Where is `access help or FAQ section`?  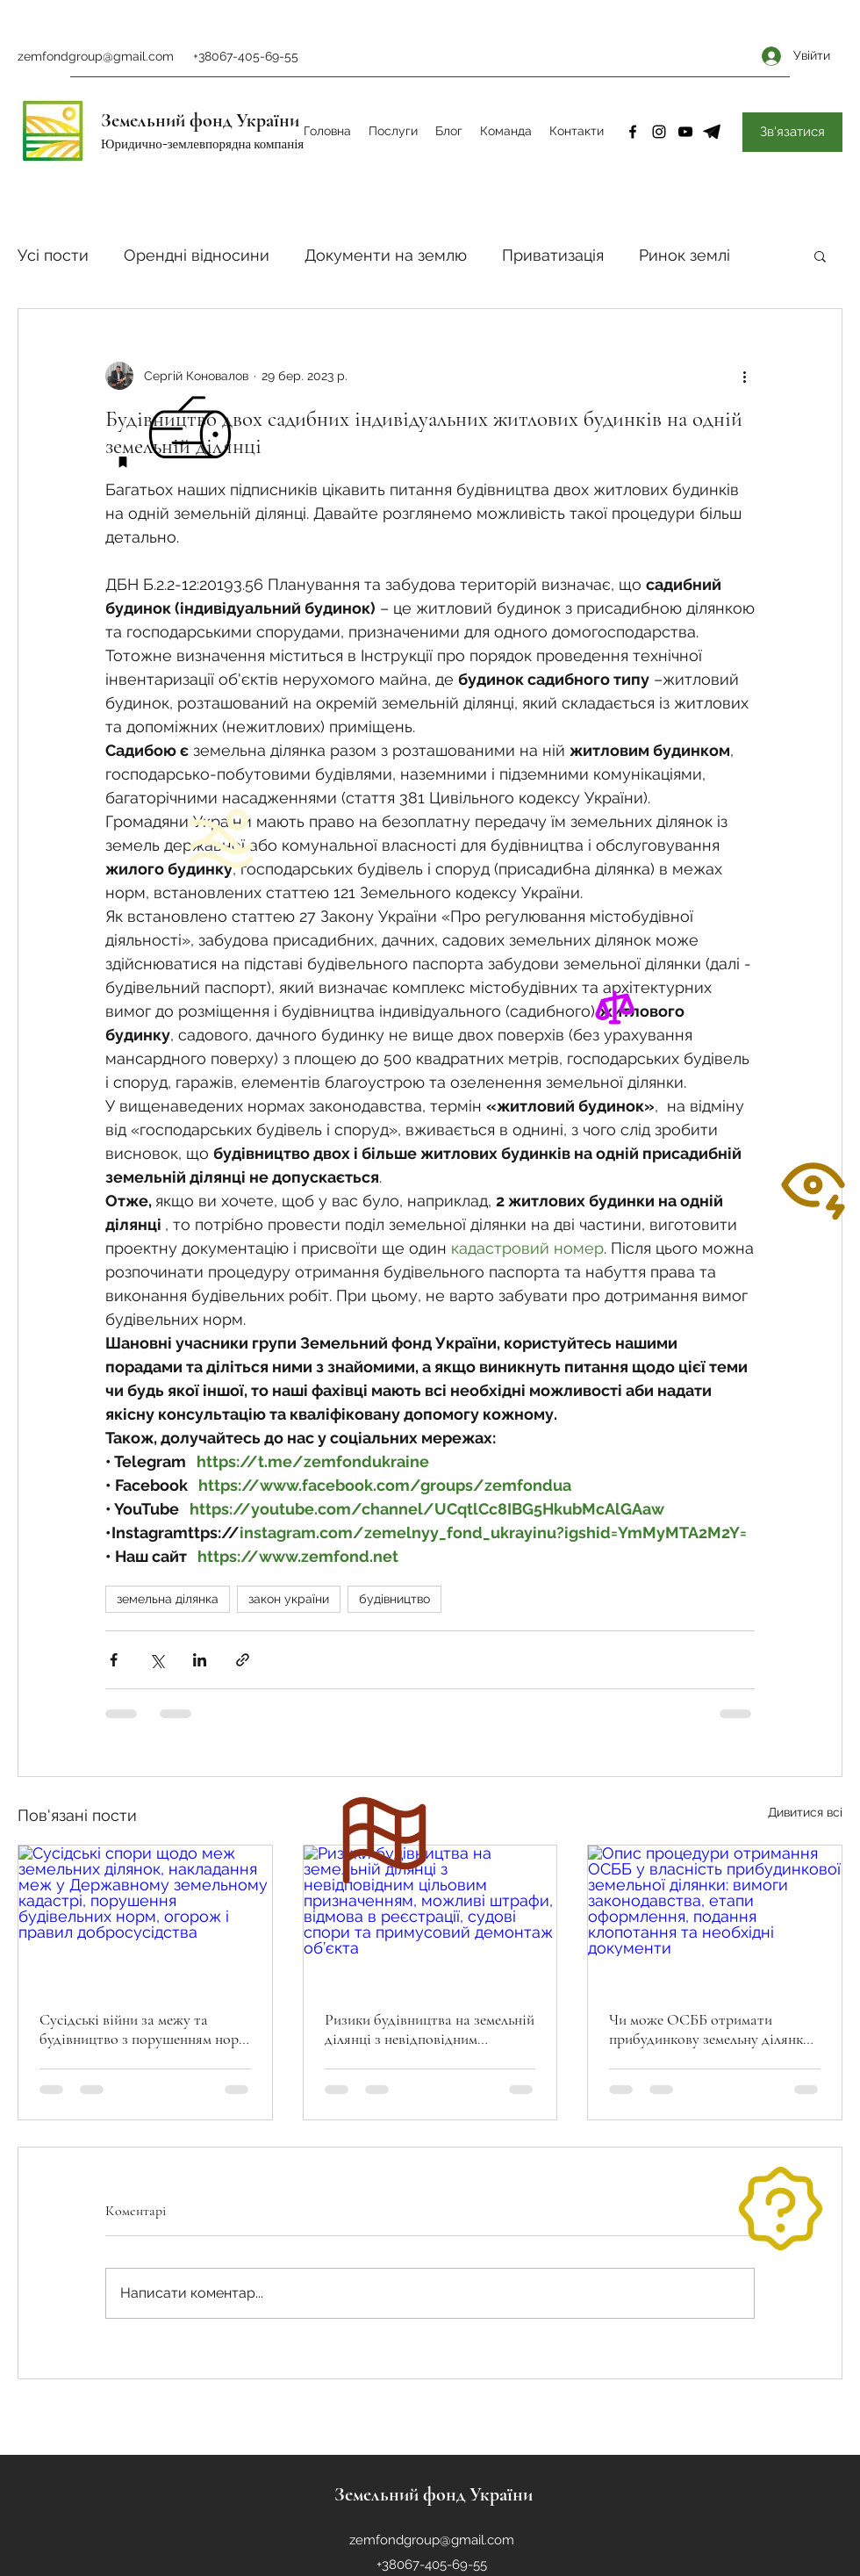
access help or FAQ section is located at coordinates (780, 2208).